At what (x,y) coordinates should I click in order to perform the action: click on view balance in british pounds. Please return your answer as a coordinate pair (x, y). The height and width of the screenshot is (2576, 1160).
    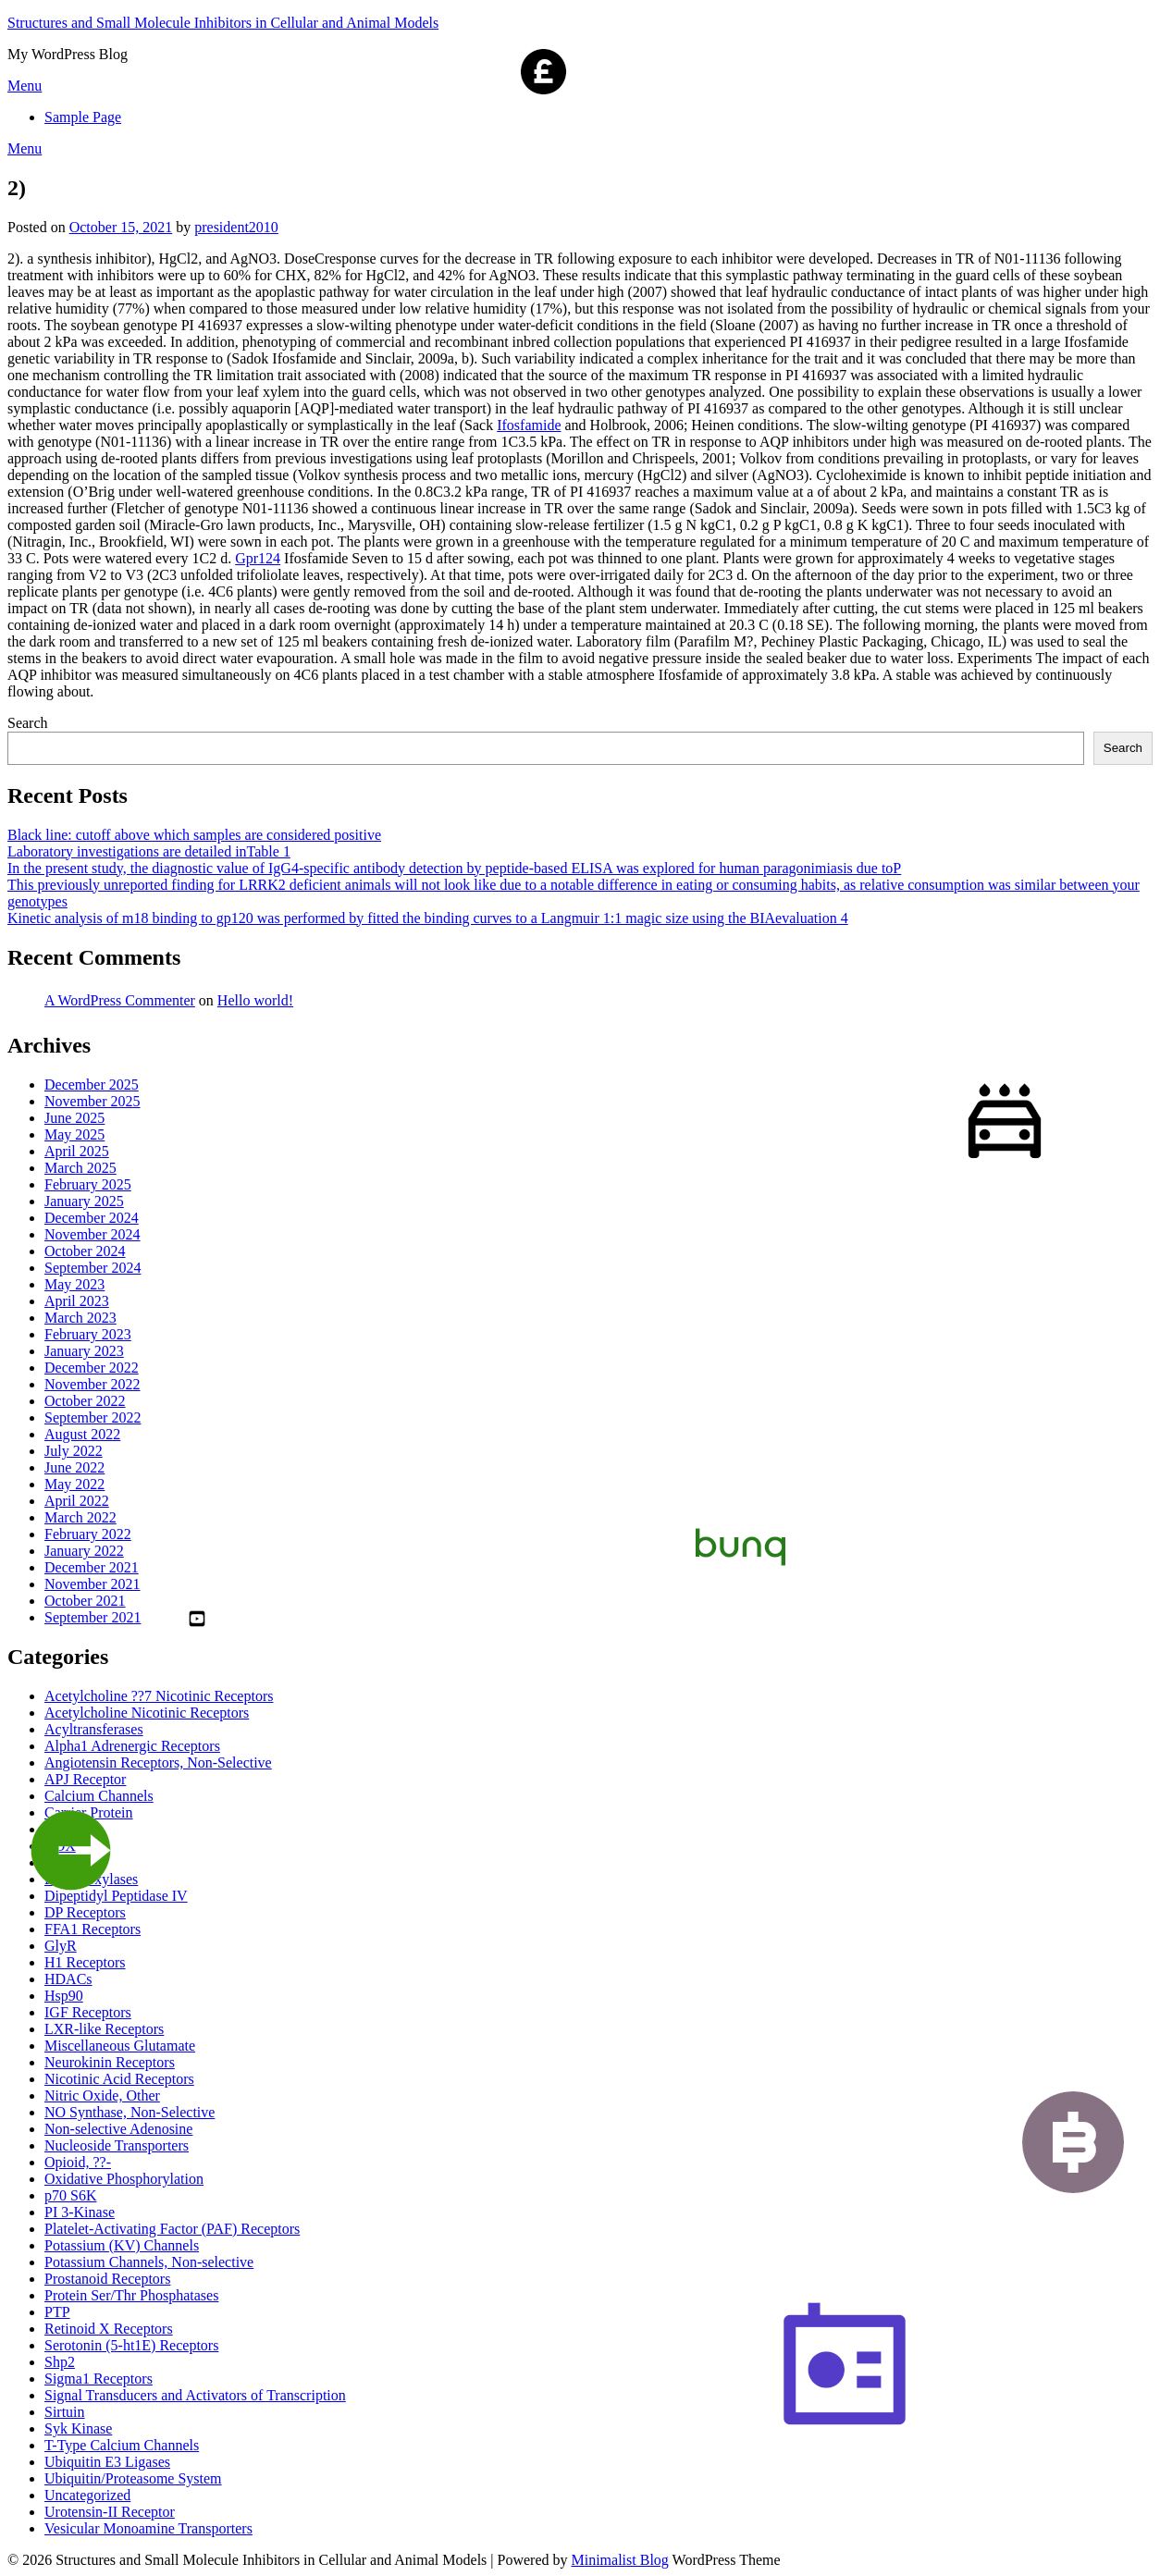
    Looking at the image, I should click on (543, 71).